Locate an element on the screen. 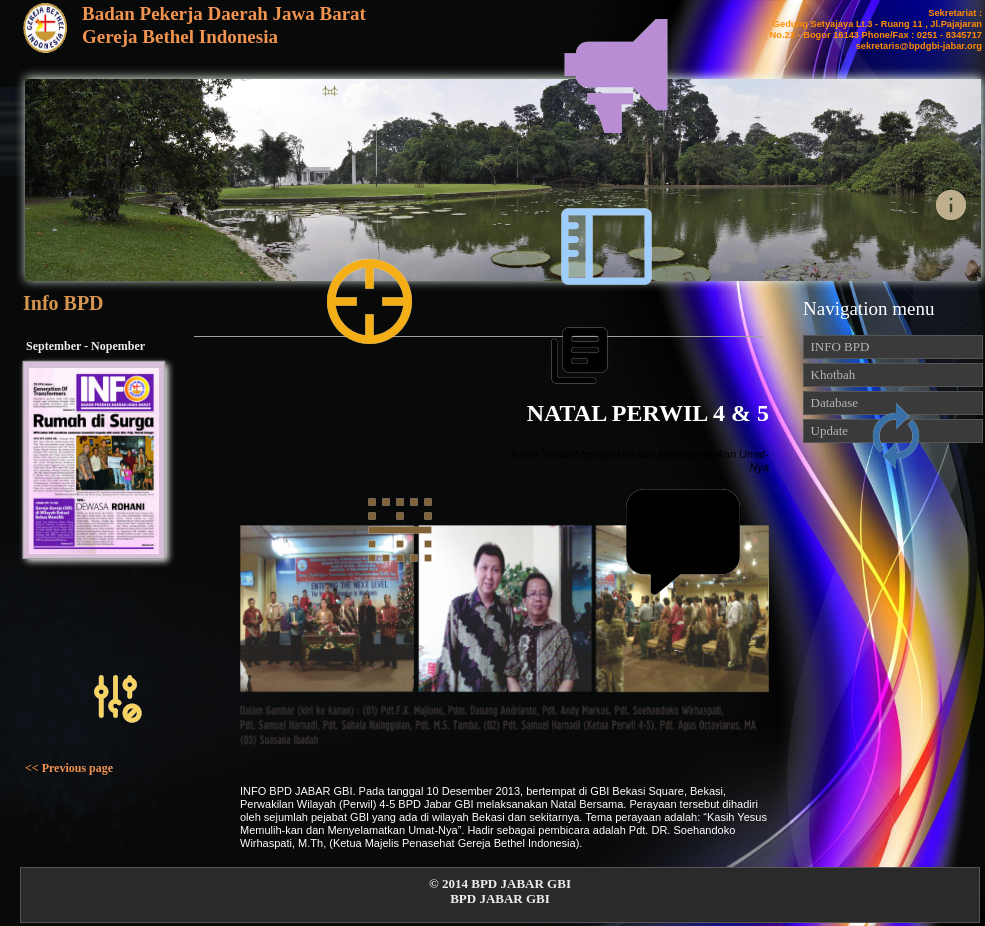 This screenshot has height=926, width=985. toggle the sidebar panel is located at coordinates (606, 246).